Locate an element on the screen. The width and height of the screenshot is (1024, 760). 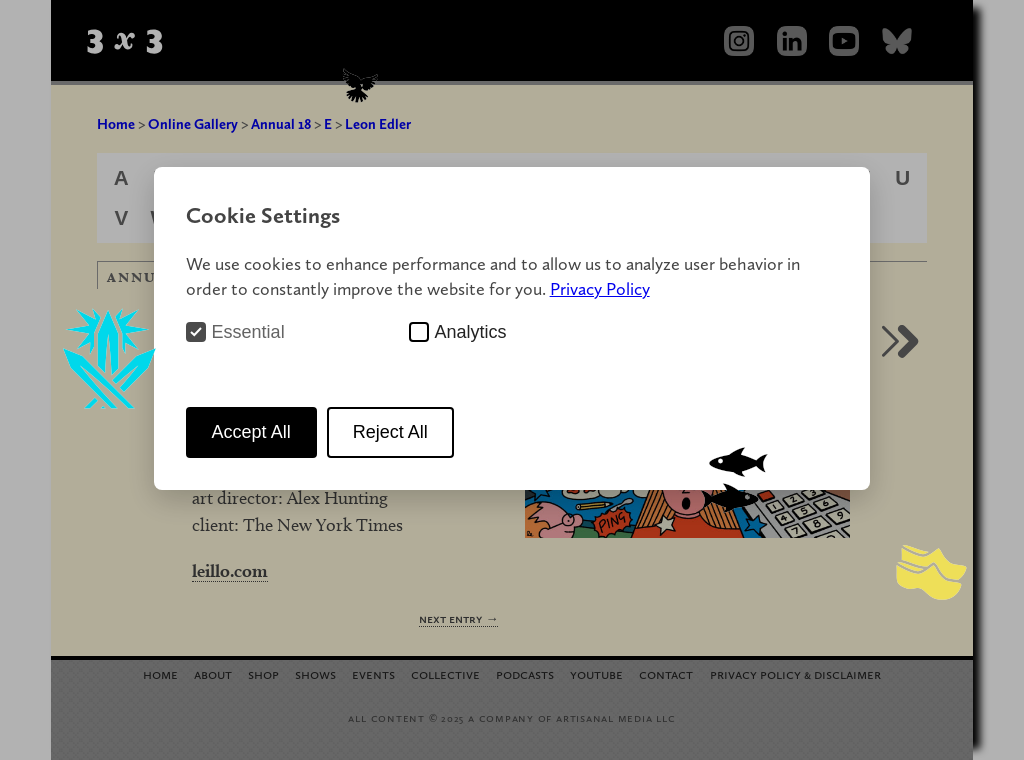
indicates peace or harmony state is located at coordinates (360, 86).